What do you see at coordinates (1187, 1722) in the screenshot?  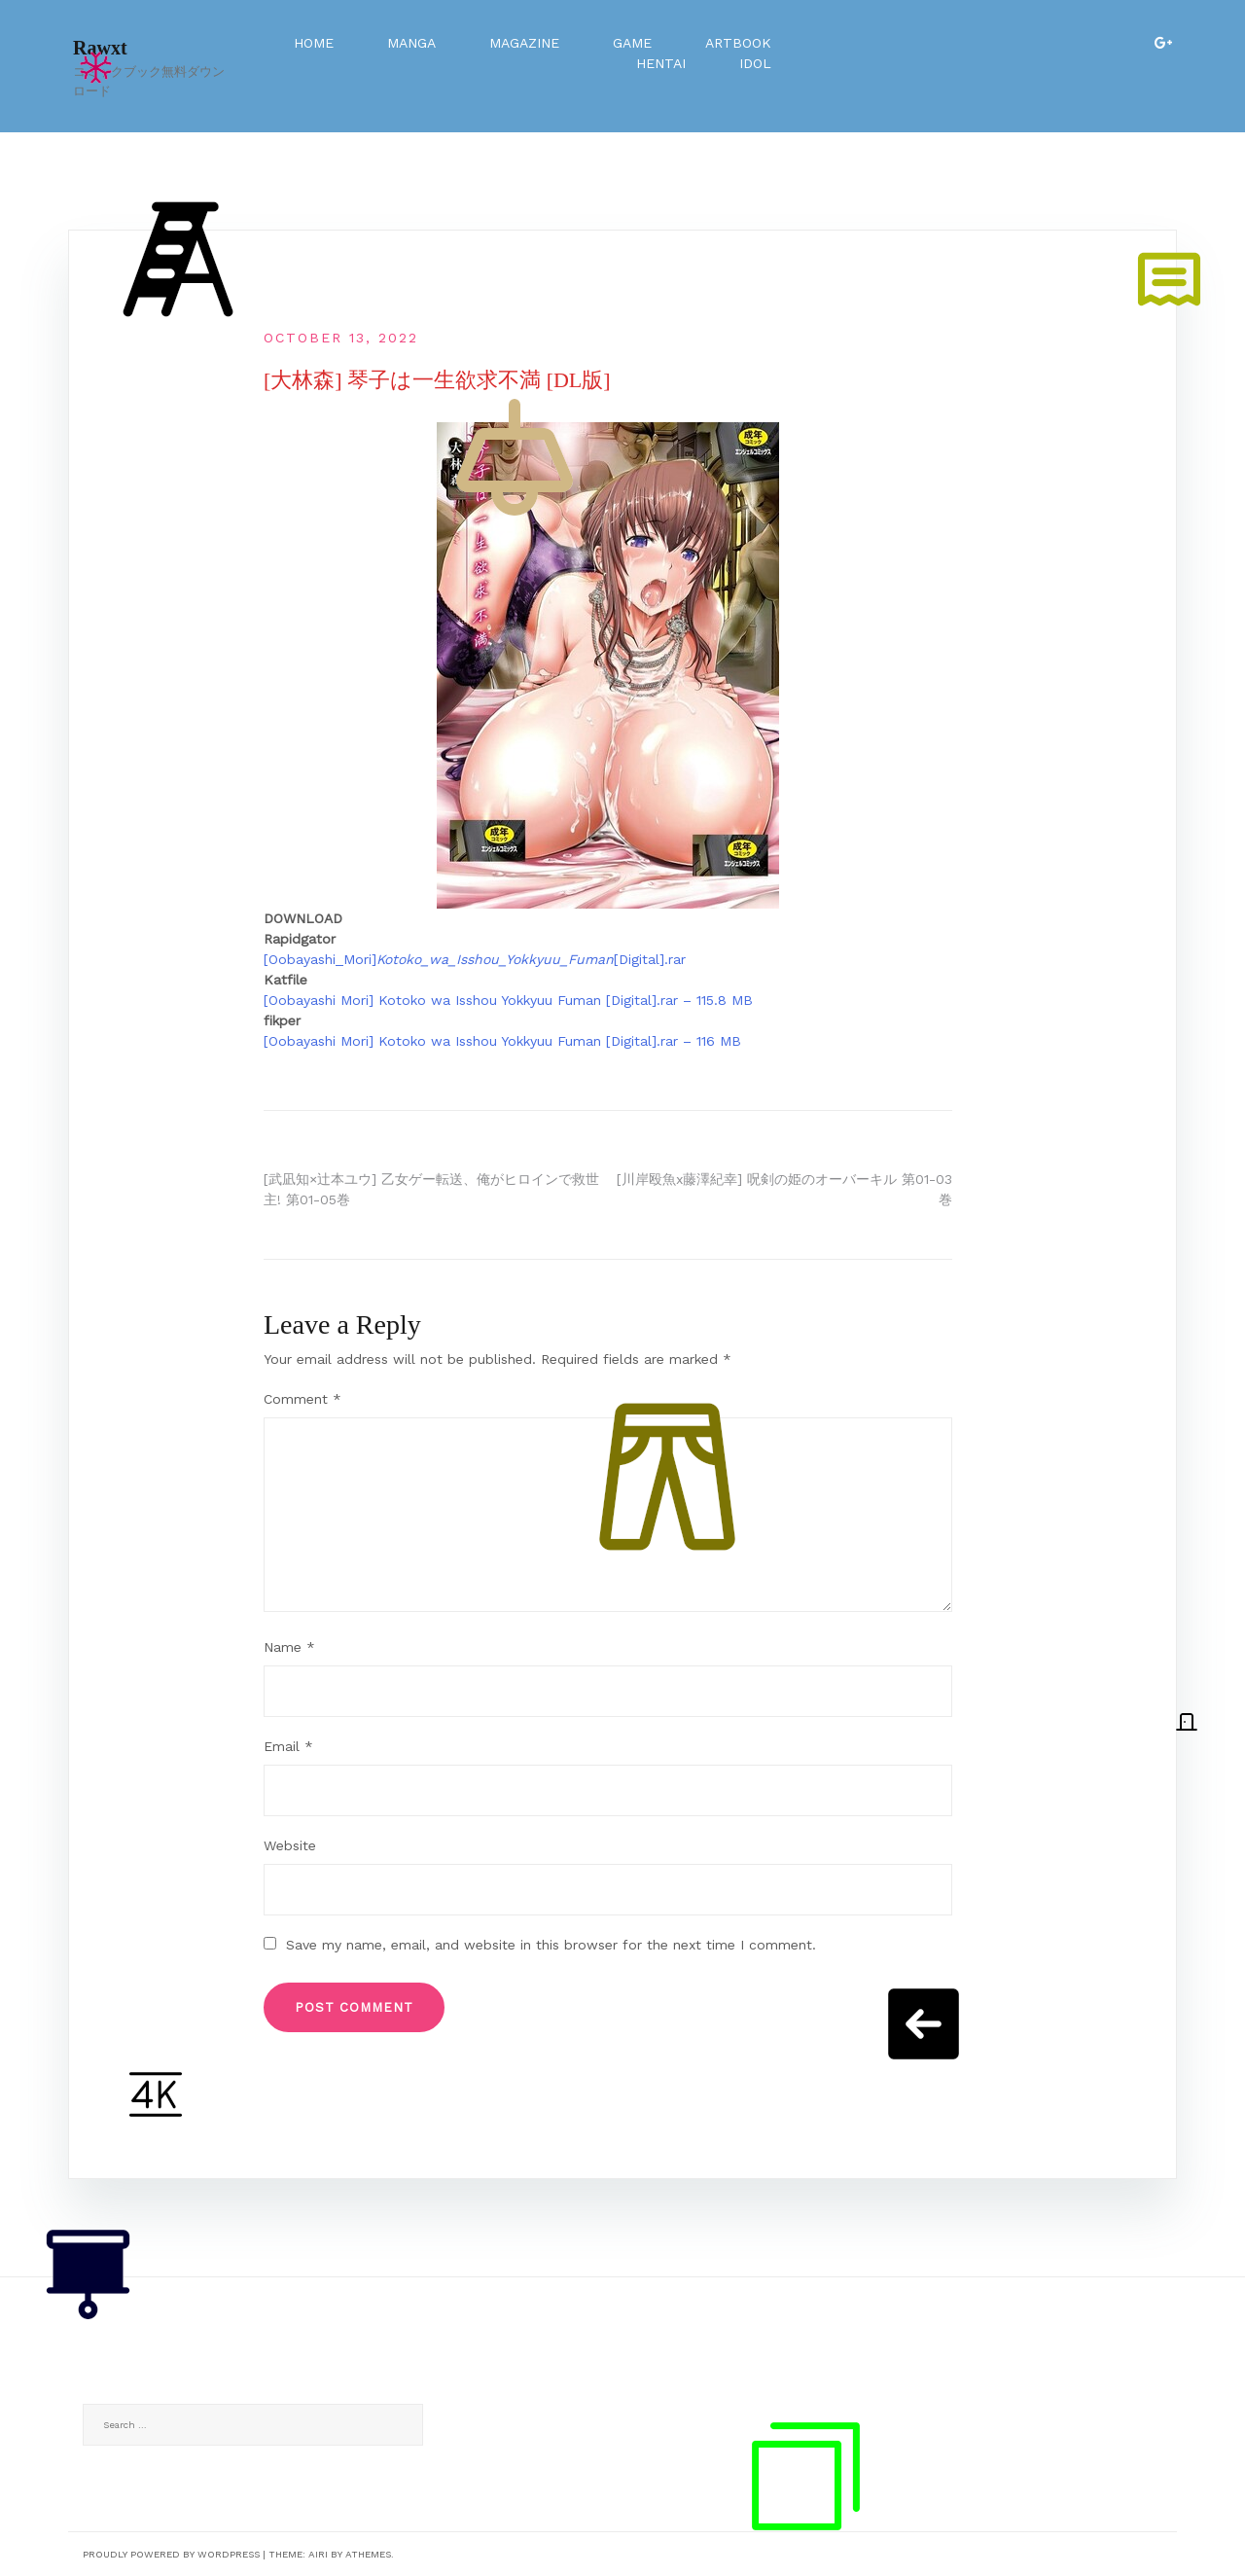 I see `log out or exit the application` at bounding box center [1187, 1722].